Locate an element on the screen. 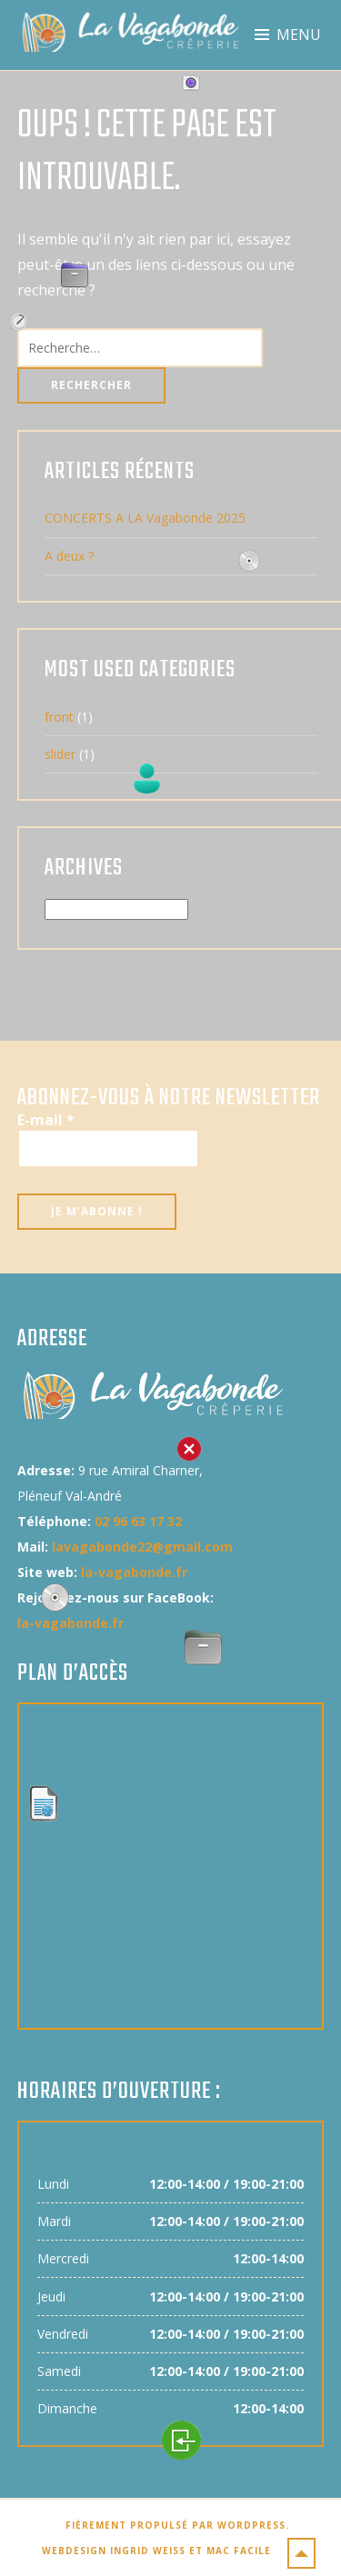 The width and height of the screenshot is (341, 2576). open cheese webcam application is located at coordinates (191, 83).